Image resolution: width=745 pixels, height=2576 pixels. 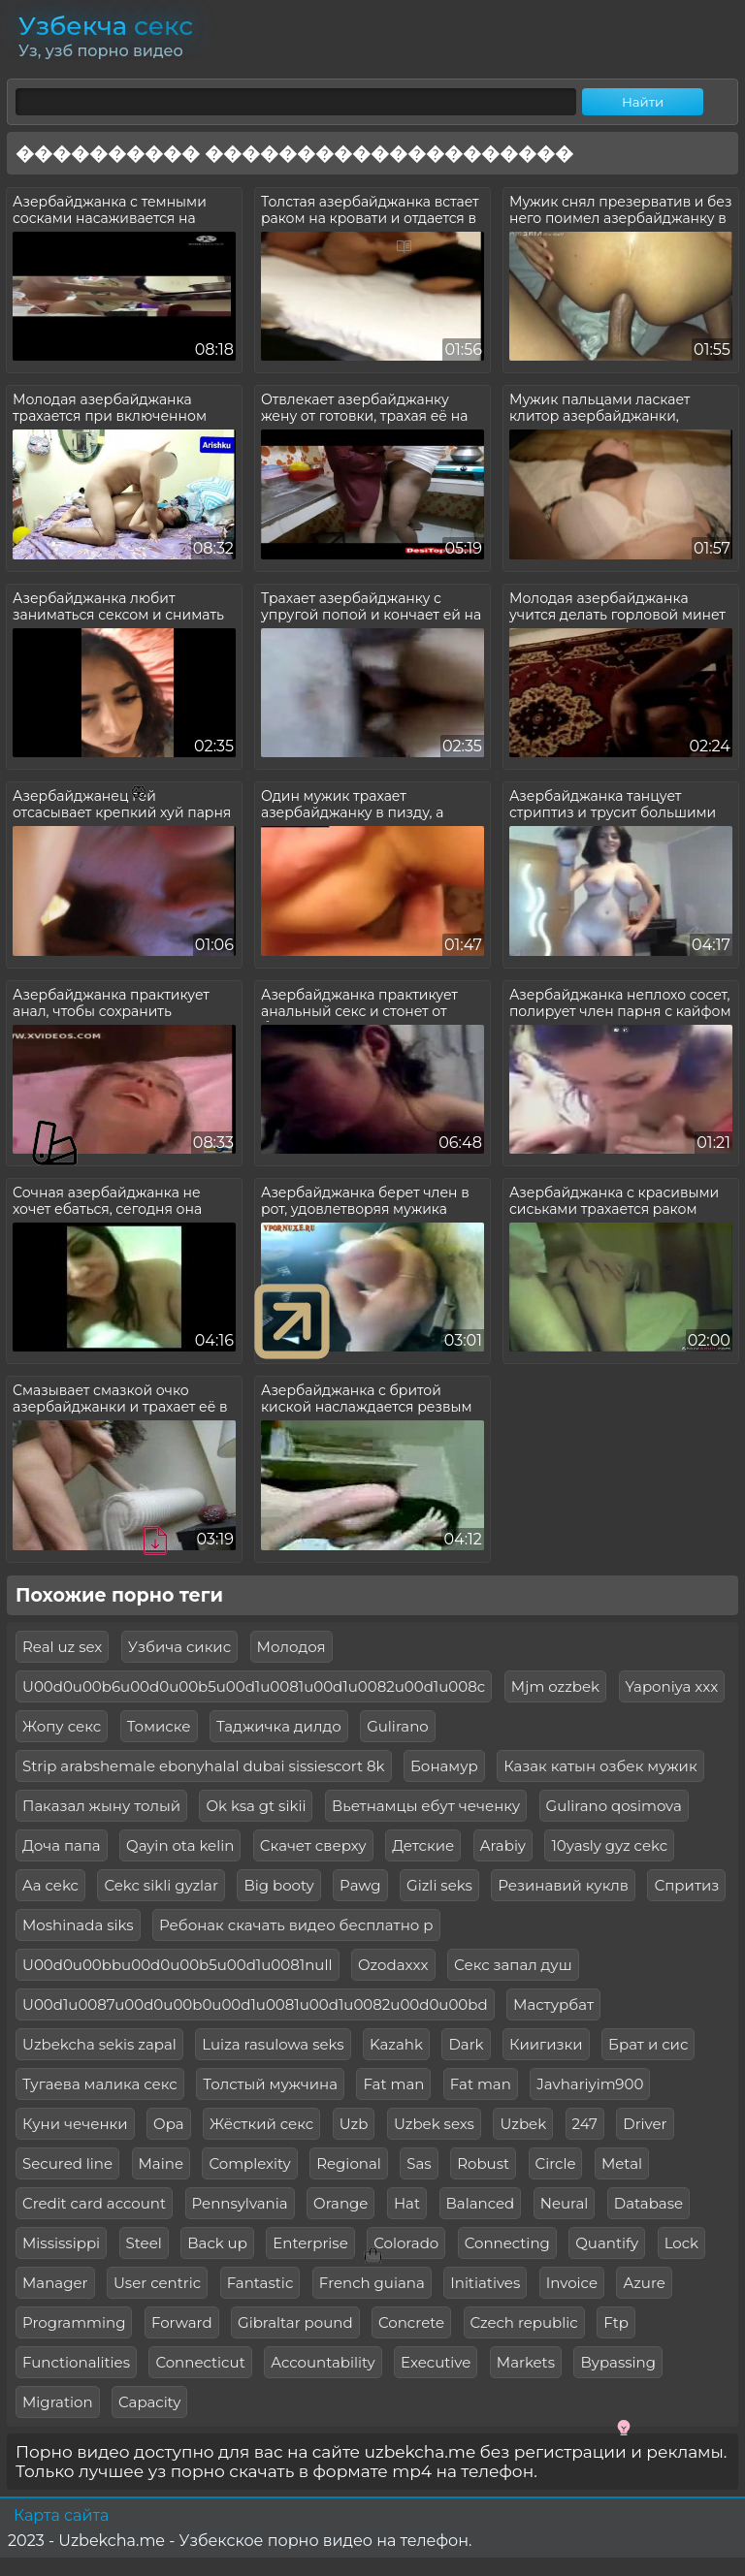 What do you see at coordinates (372, 2256) in the screenshot?
I see `view your shopping bag` at bounding box center [372, 2256].